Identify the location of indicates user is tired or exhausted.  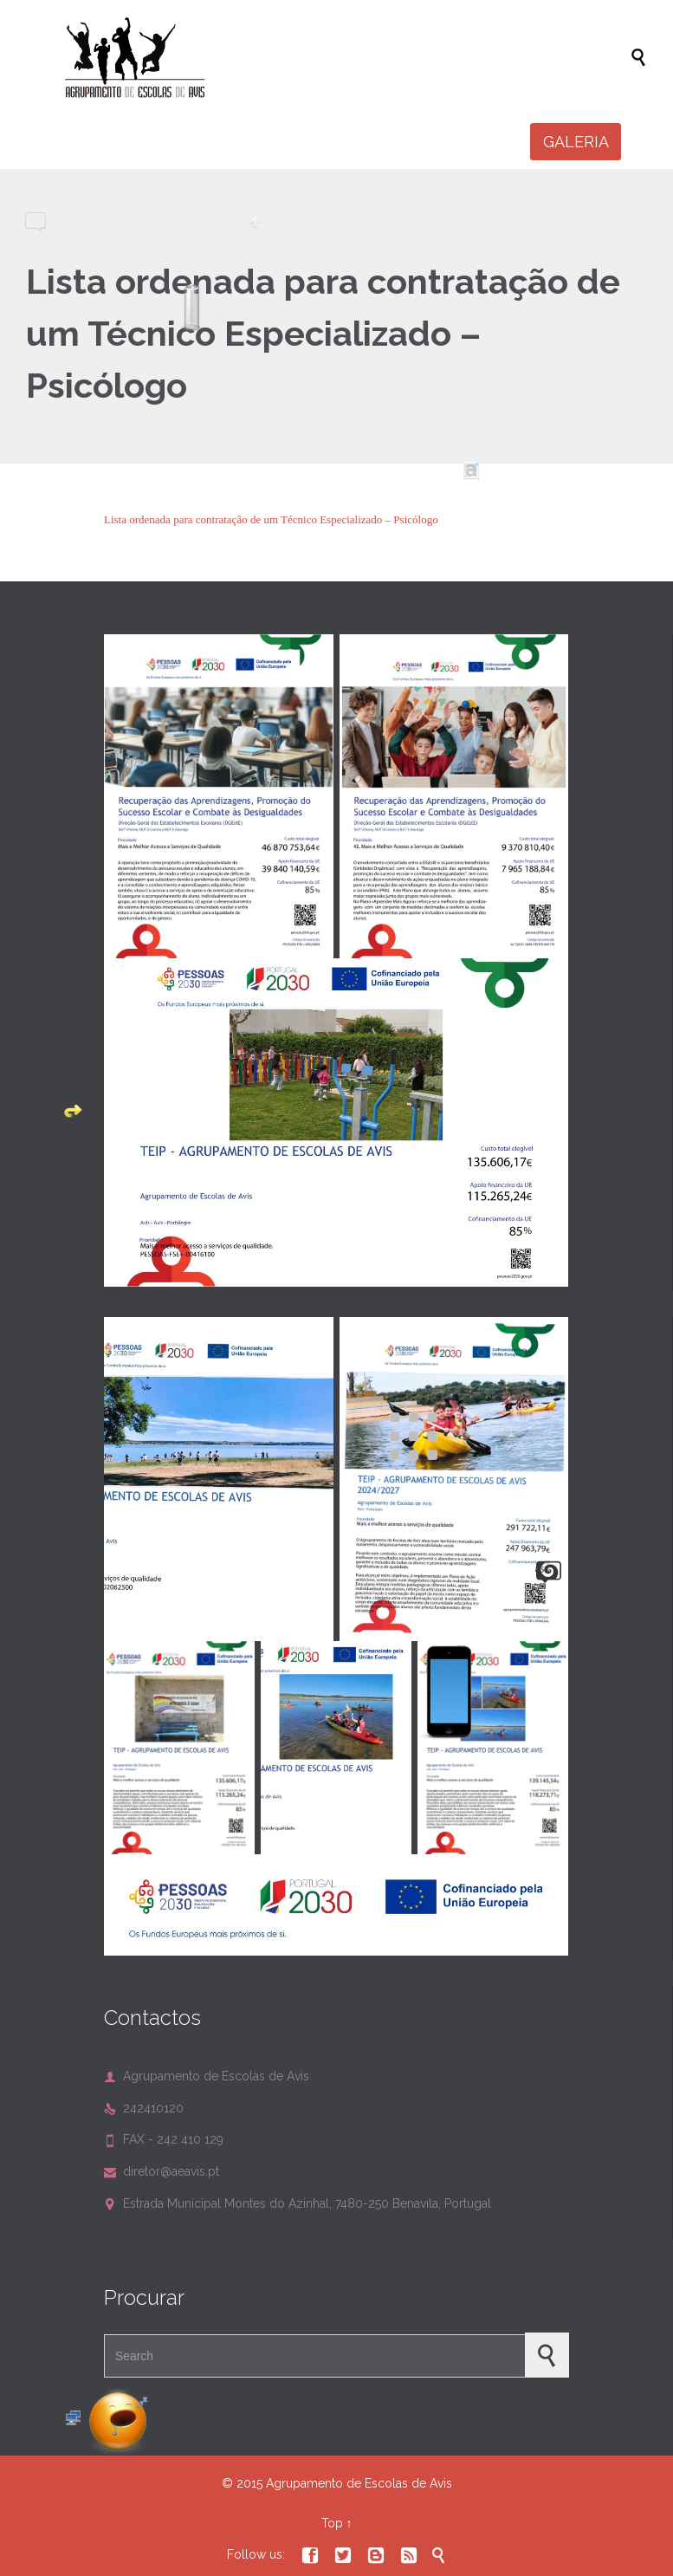
(118, 2424).